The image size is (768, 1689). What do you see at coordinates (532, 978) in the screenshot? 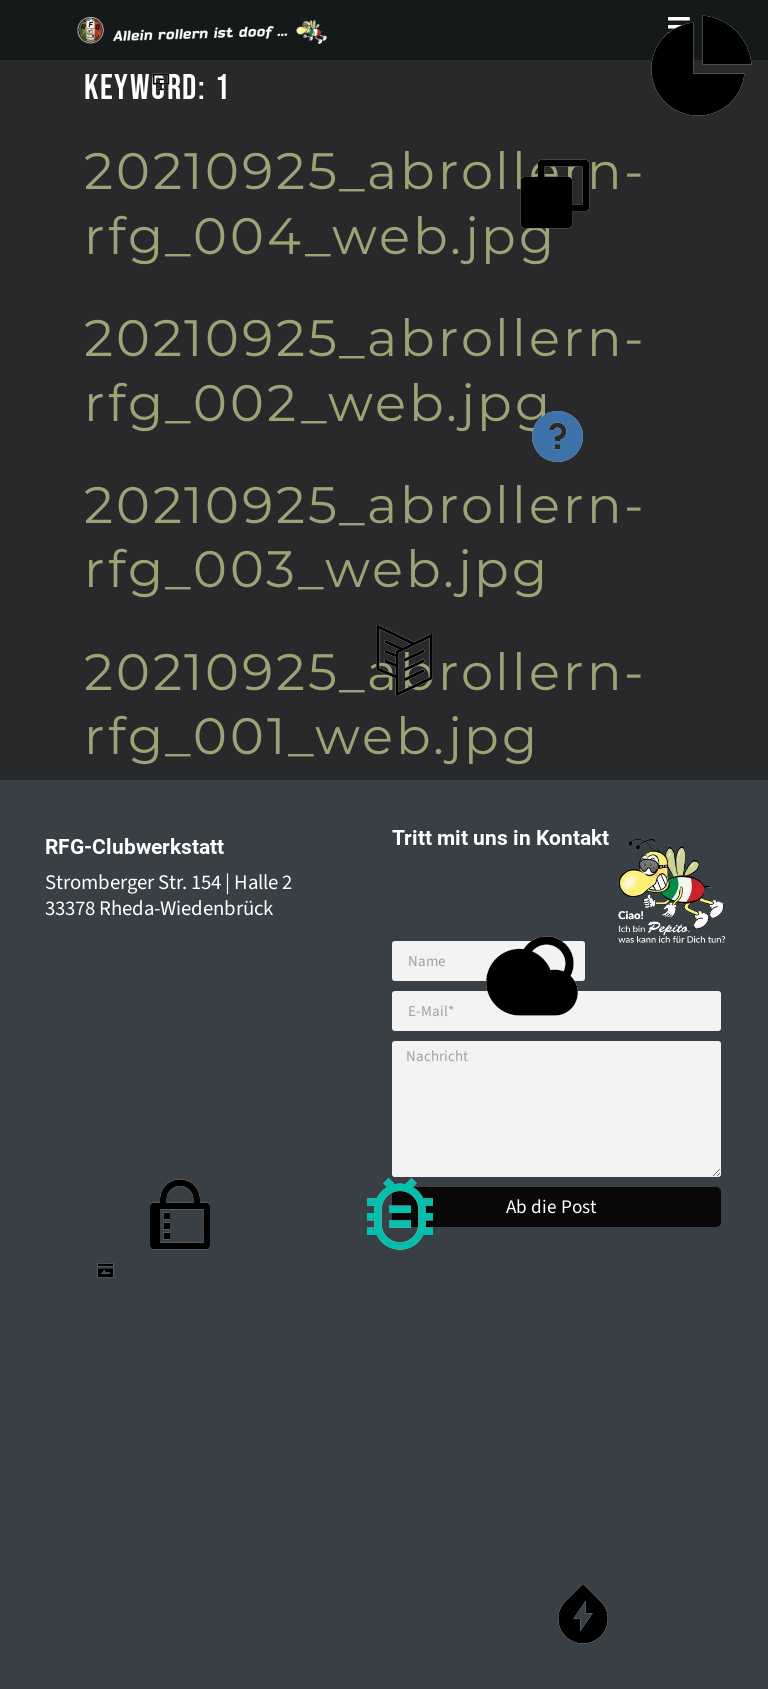
I see `indicates partly cloudy weather conditions` at bounding box center [532, 978].